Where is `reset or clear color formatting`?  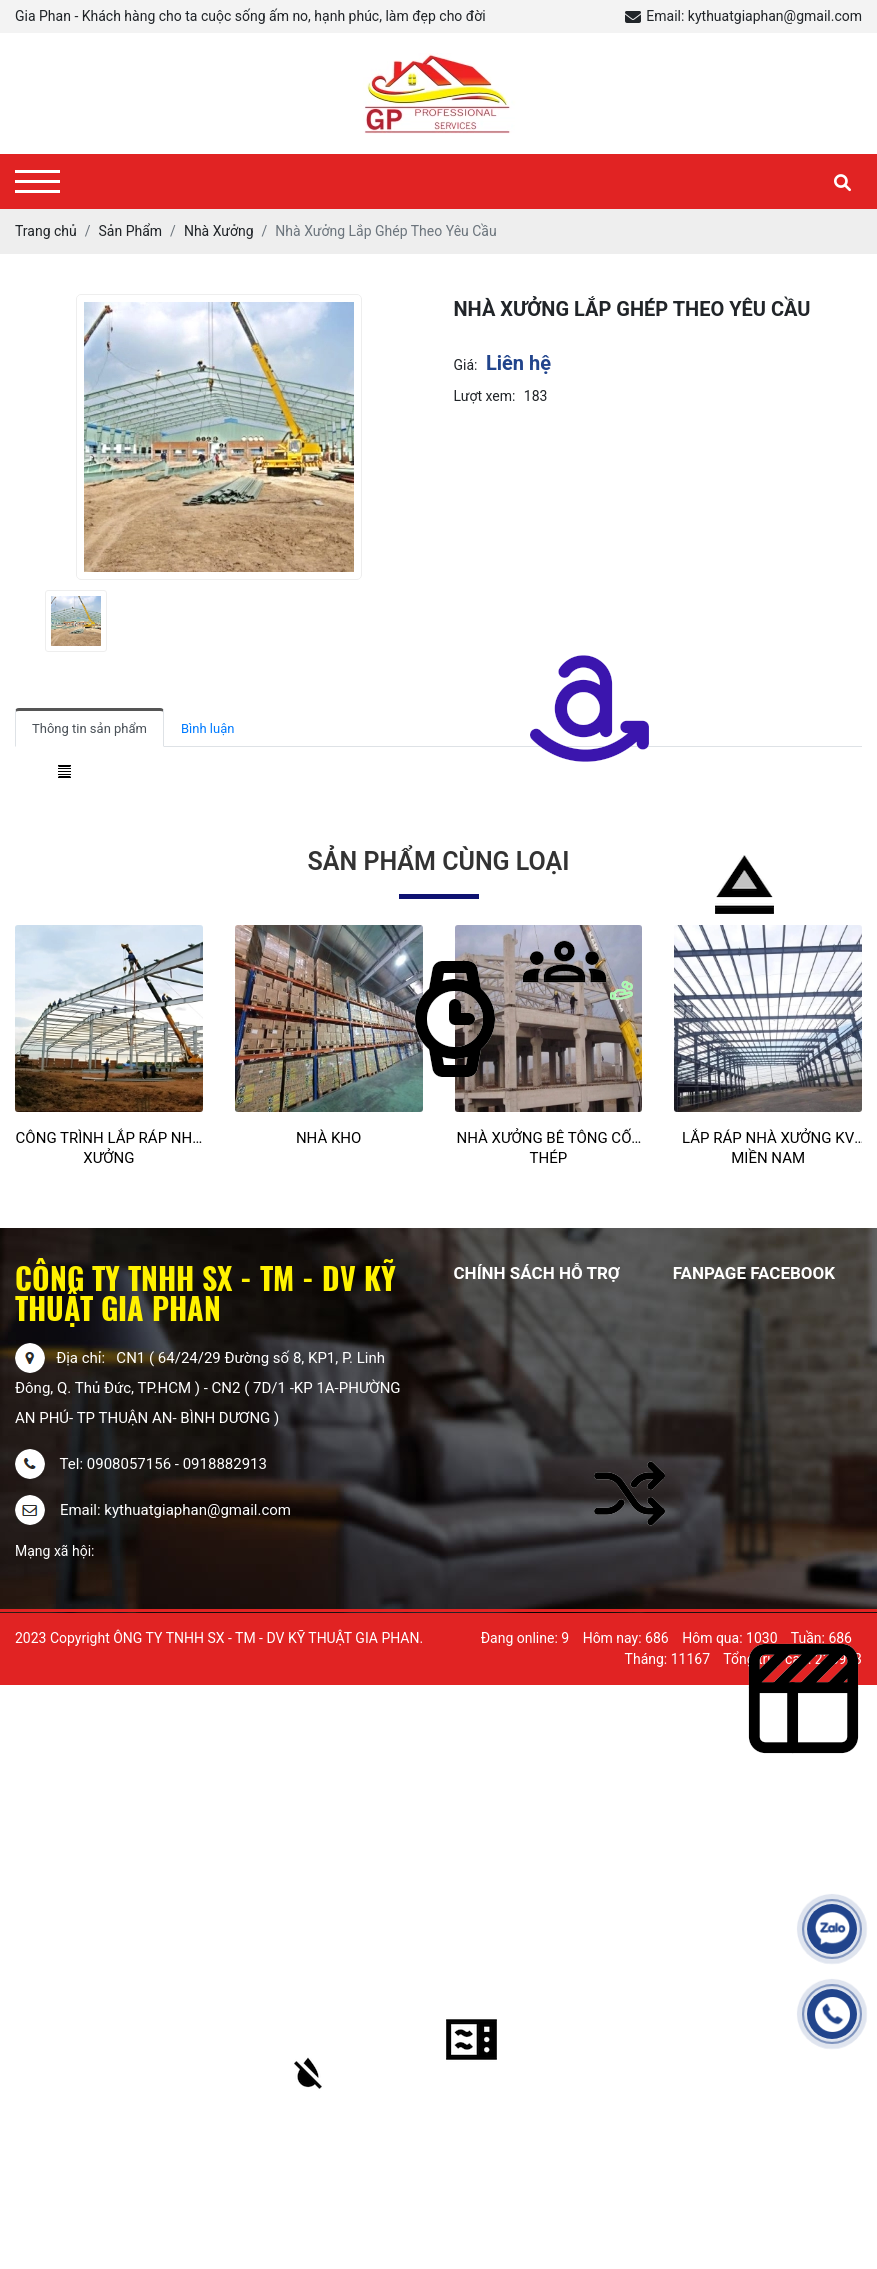
reset or clear color formatting is located at coordinates (308, 2073).